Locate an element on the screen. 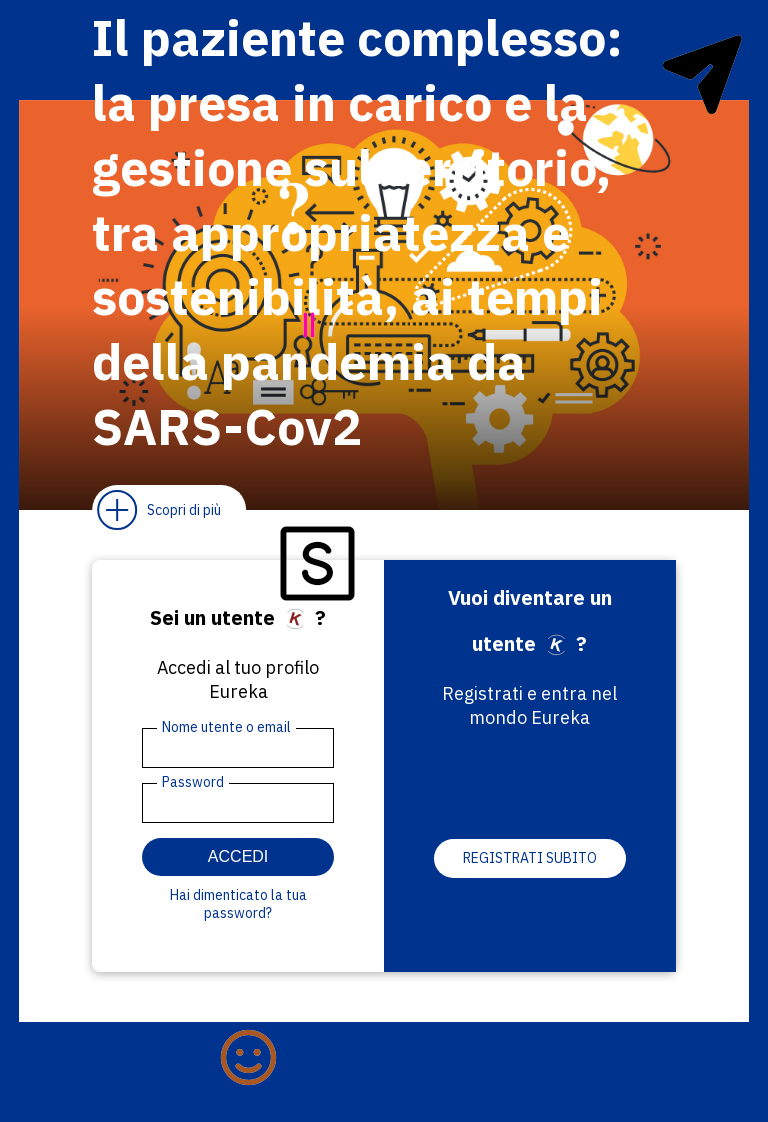 The width and height of the screenshot is (768, 1122). send a message is located at coordinates (701, 75).